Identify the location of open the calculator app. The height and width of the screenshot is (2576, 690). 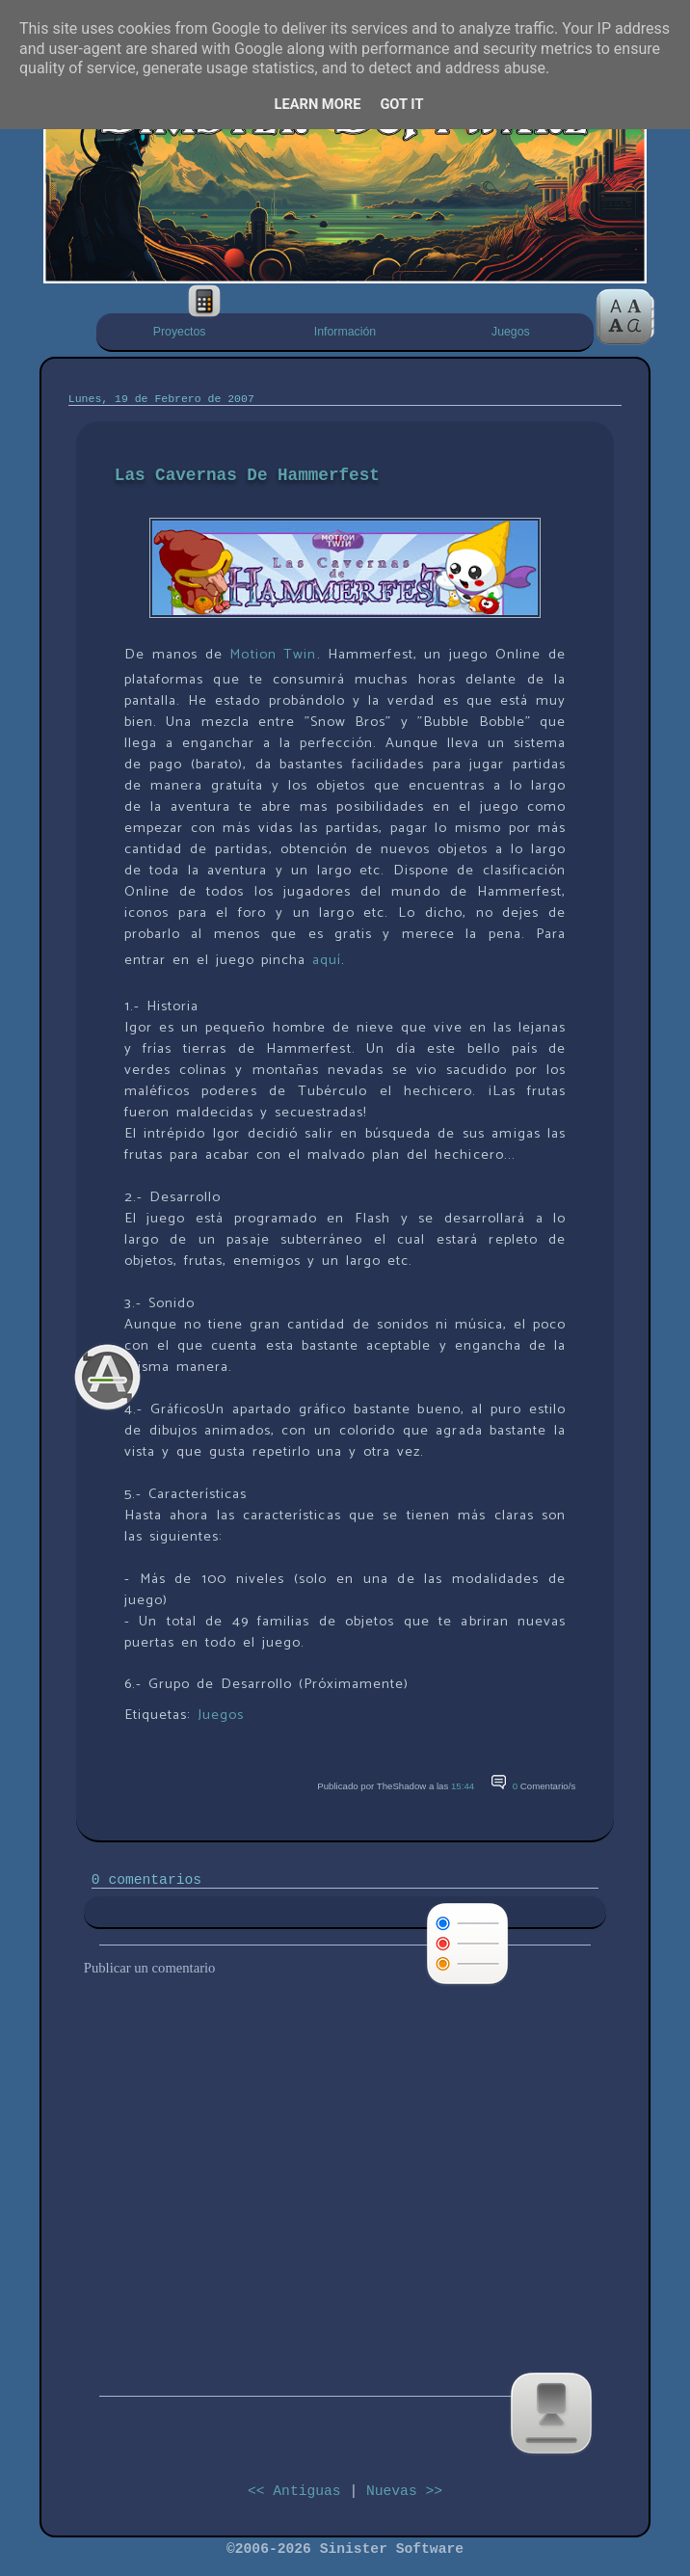
(204, 301).